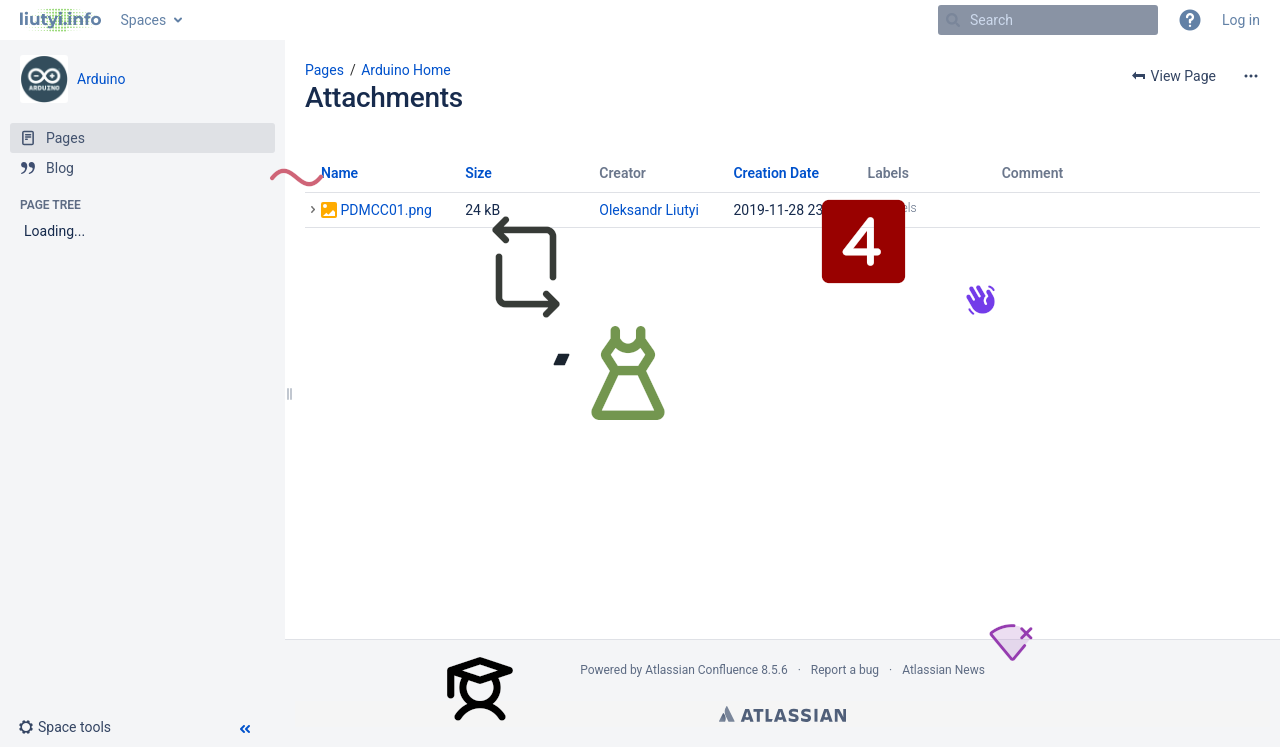 The width and height of the screenshot is (1280, 747). What do you see at coordinates (526, 267) in the screenshot?
I see `rotate your device orientation` at bounding box center [526, 267].